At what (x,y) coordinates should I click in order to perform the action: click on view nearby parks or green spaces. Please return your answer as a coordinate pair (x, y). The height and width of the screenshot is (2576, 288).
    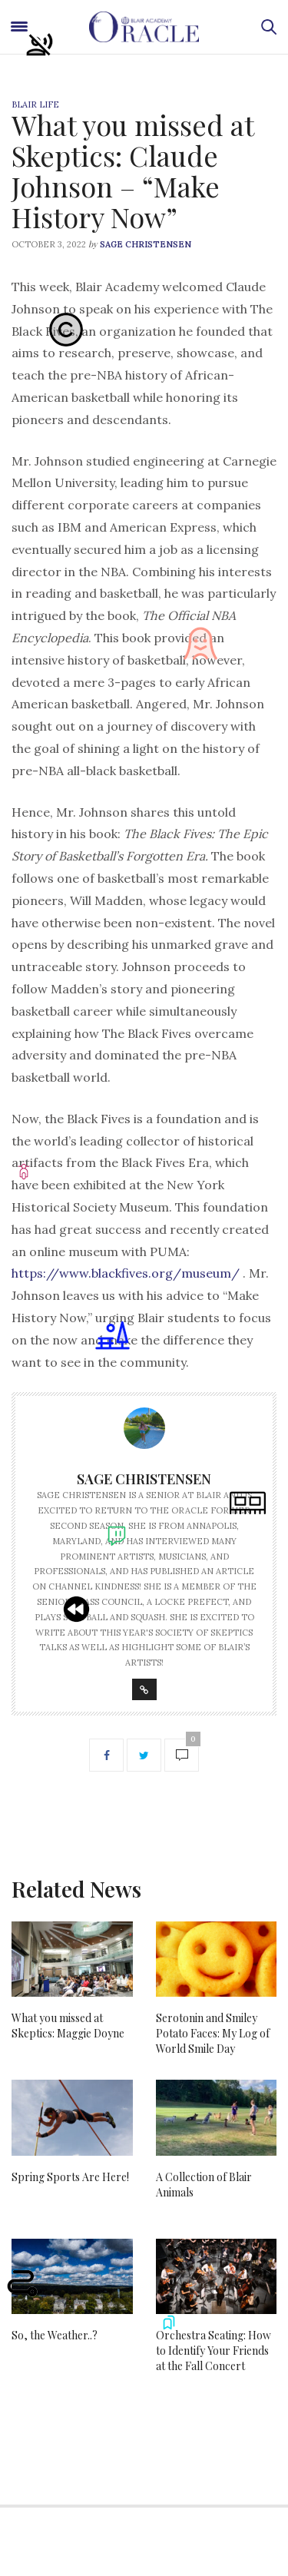
    Looking at the image, I should click on (112, 1337).